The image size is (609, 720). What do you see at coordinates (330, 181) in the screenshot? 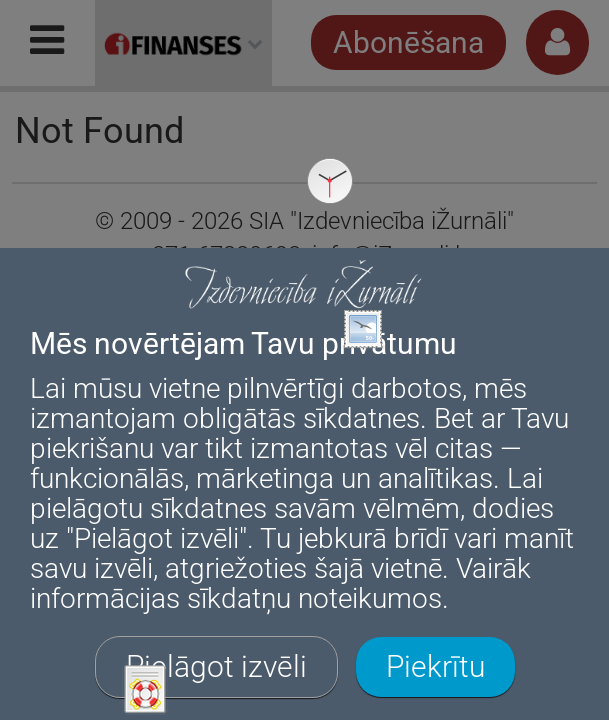
I see `access recently opened files and folders` at bounding box center [330, 181].